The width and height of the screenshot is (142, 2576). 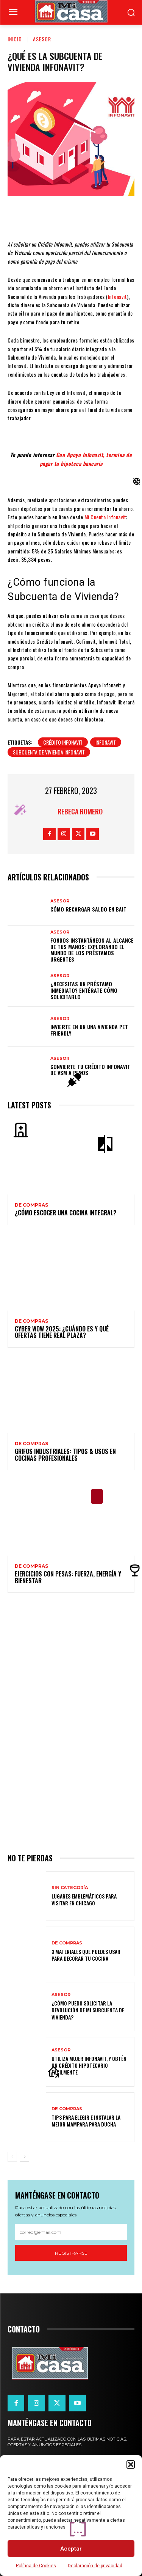 I want to click on find nearby hospitals or medical facilities, so click(x=21, y=1130).